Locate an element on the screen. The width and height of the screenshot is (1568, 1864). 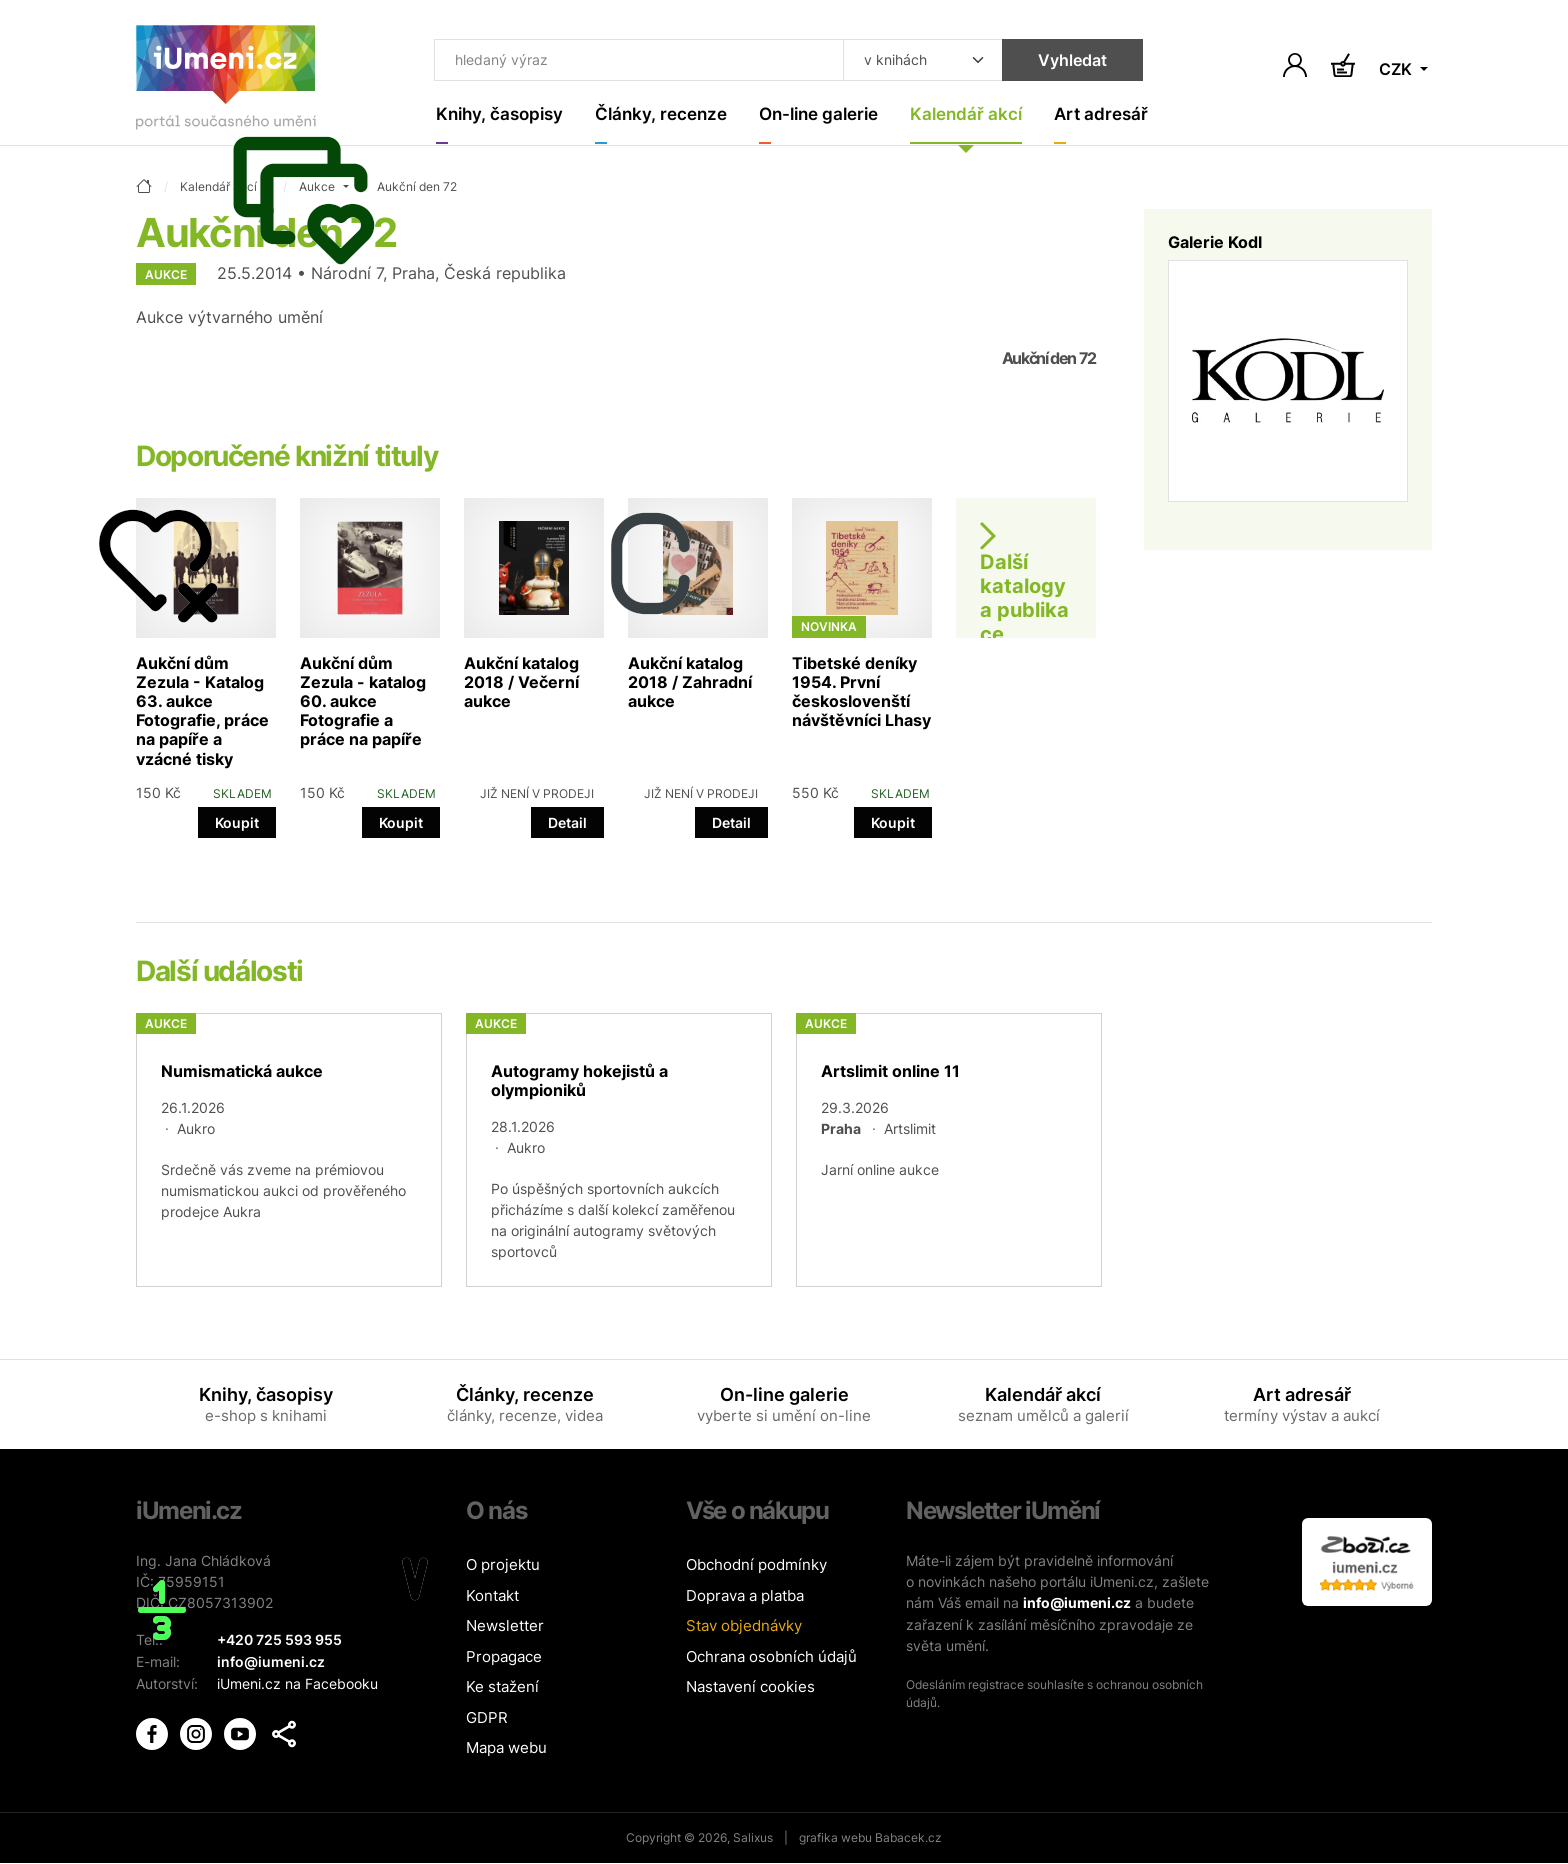
remove from favorites is located at coordinates (155, 560).